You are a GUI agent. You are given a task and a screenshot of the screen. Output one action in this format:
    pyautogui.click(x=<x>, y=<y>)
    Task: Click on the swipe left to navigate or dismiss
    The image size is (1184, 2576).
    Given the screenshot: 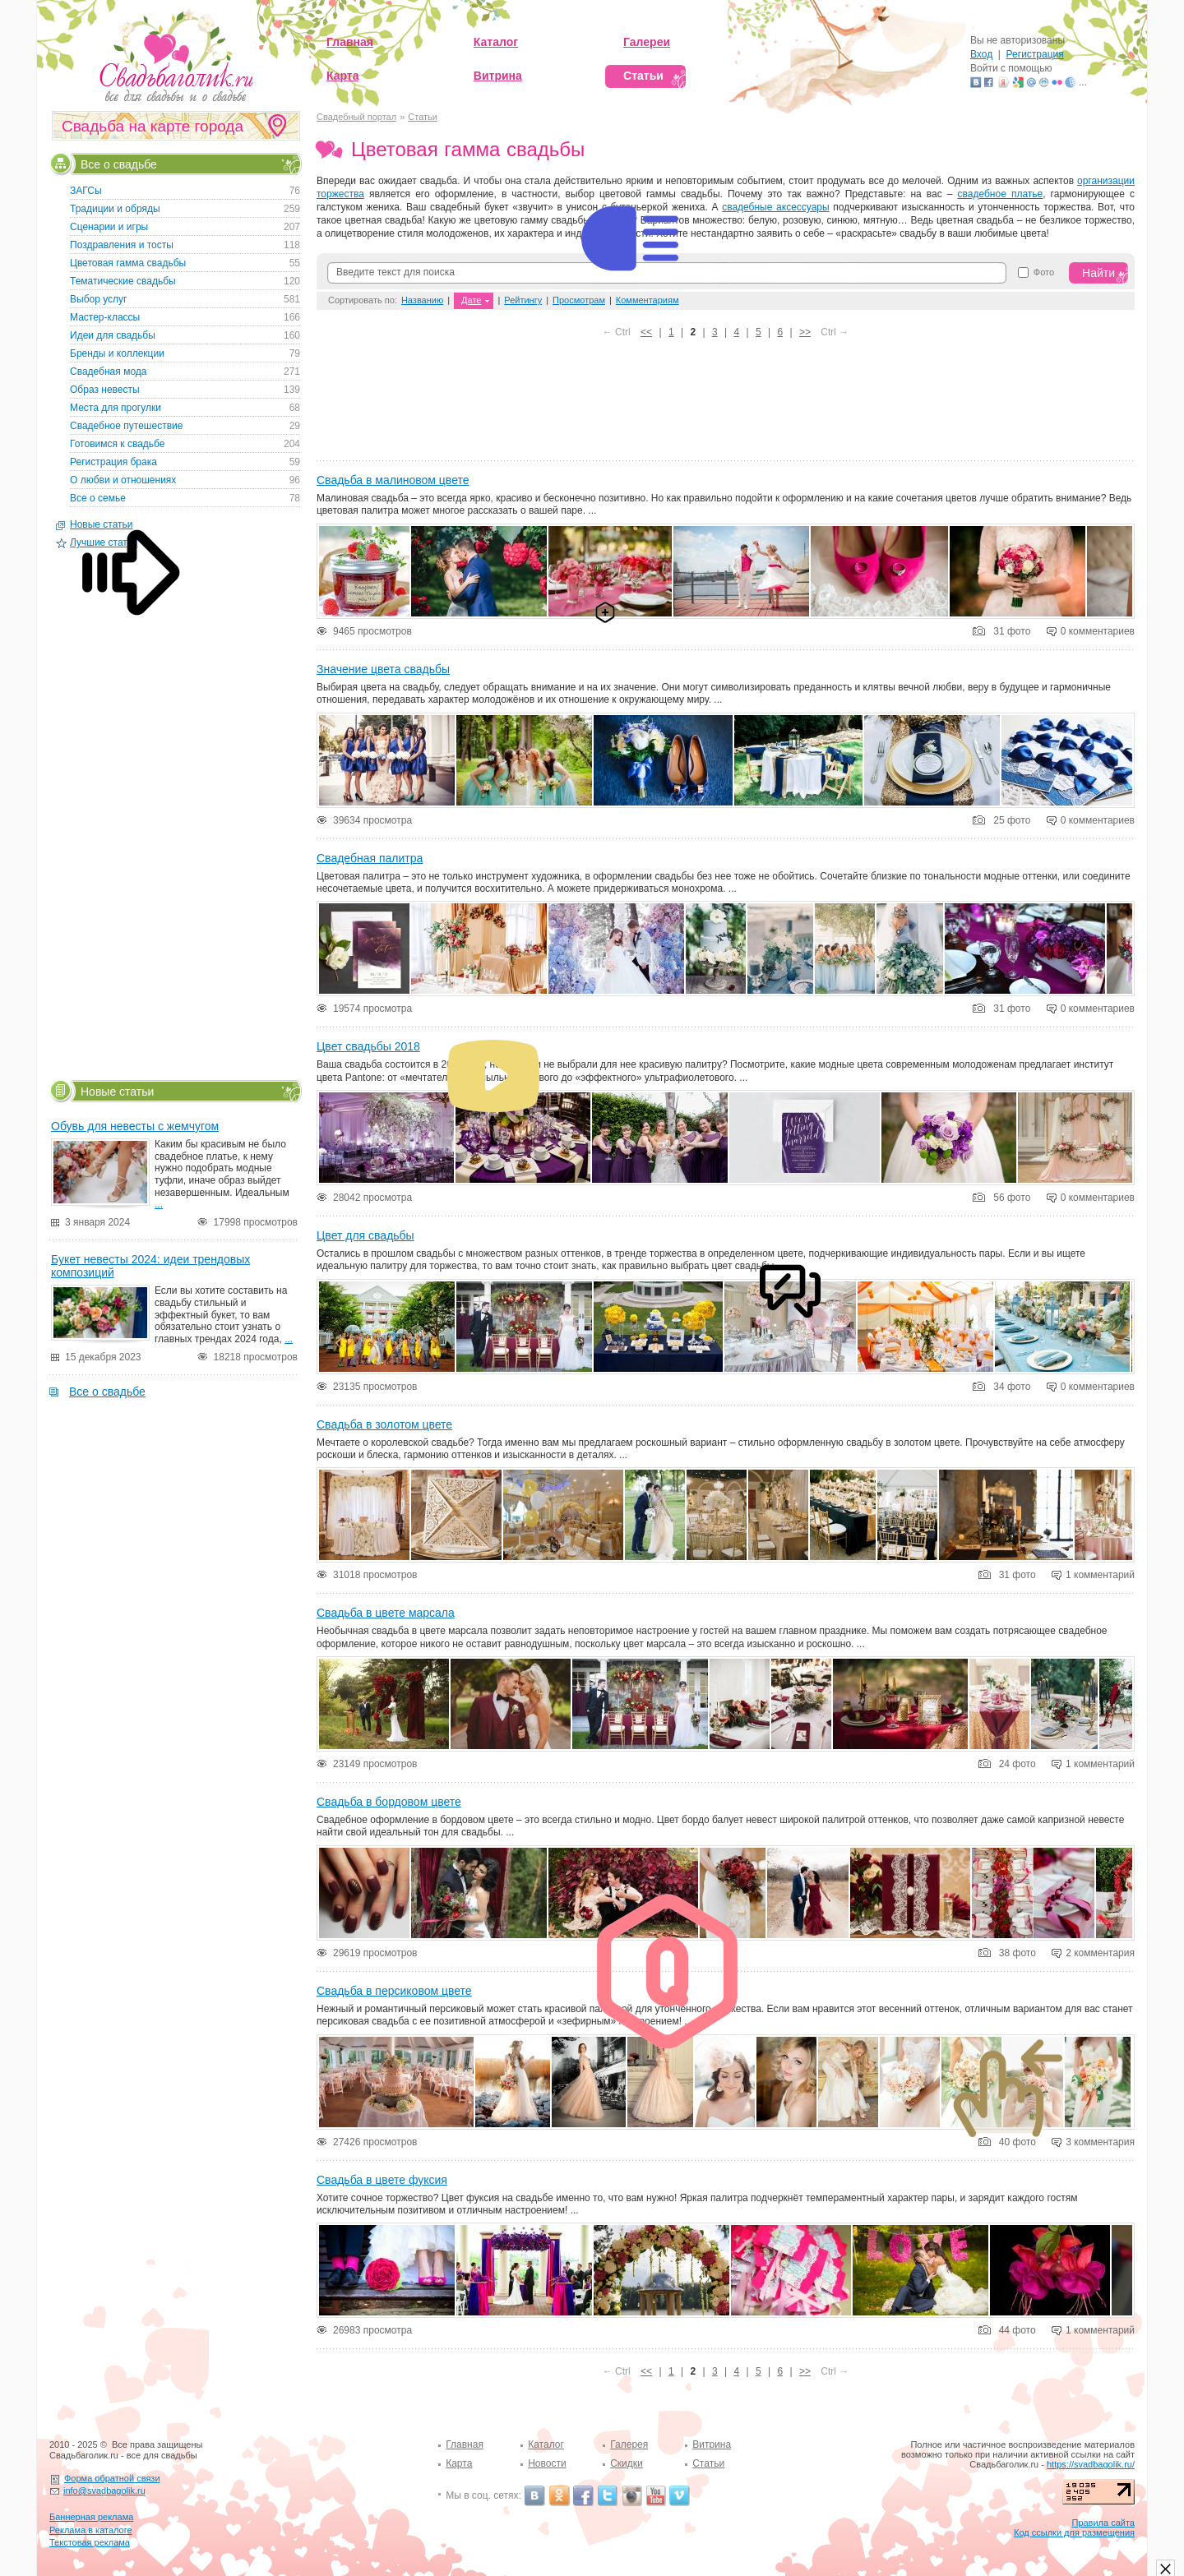 What is the action you would take?
    pyautogui.click(x=1002, y=2092)
    